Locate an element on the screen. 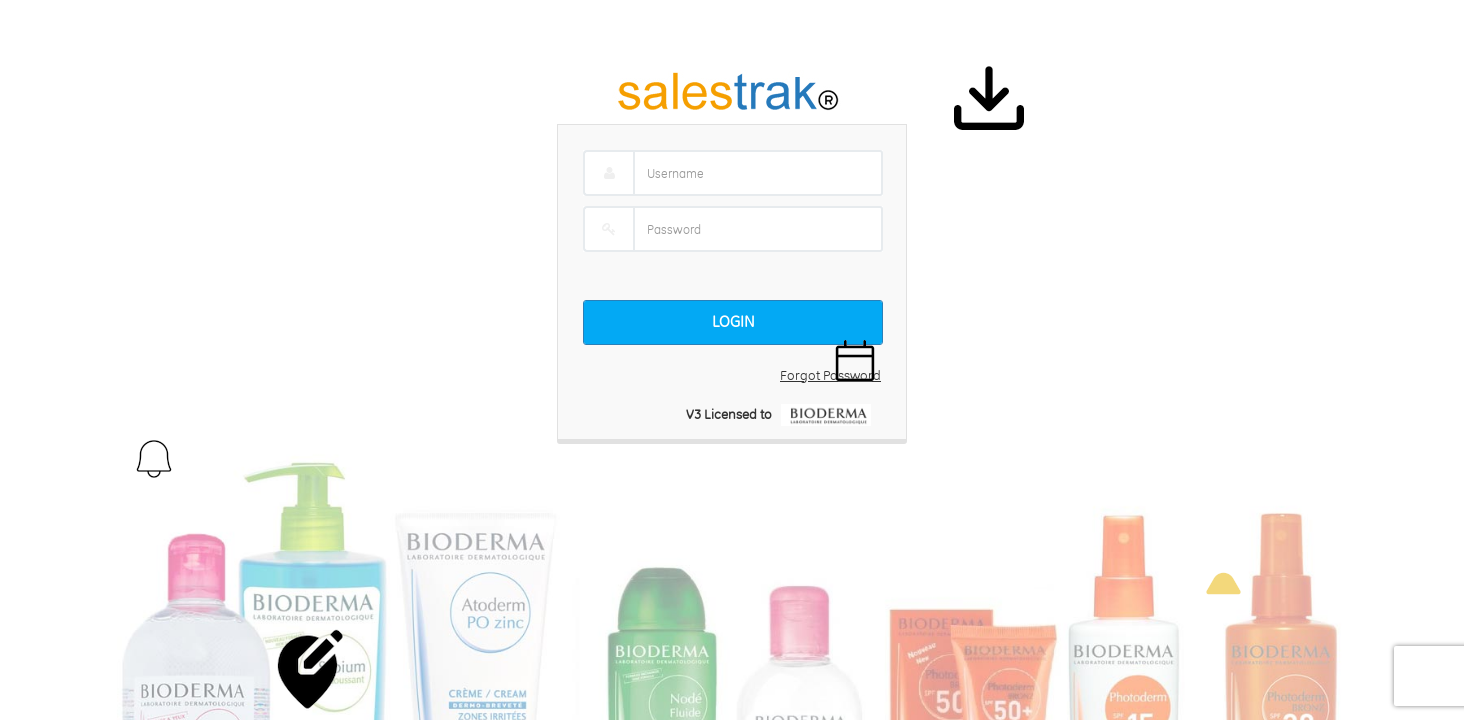  indicates a mound or hill terrain feature is located at coordinates (1223, 583).